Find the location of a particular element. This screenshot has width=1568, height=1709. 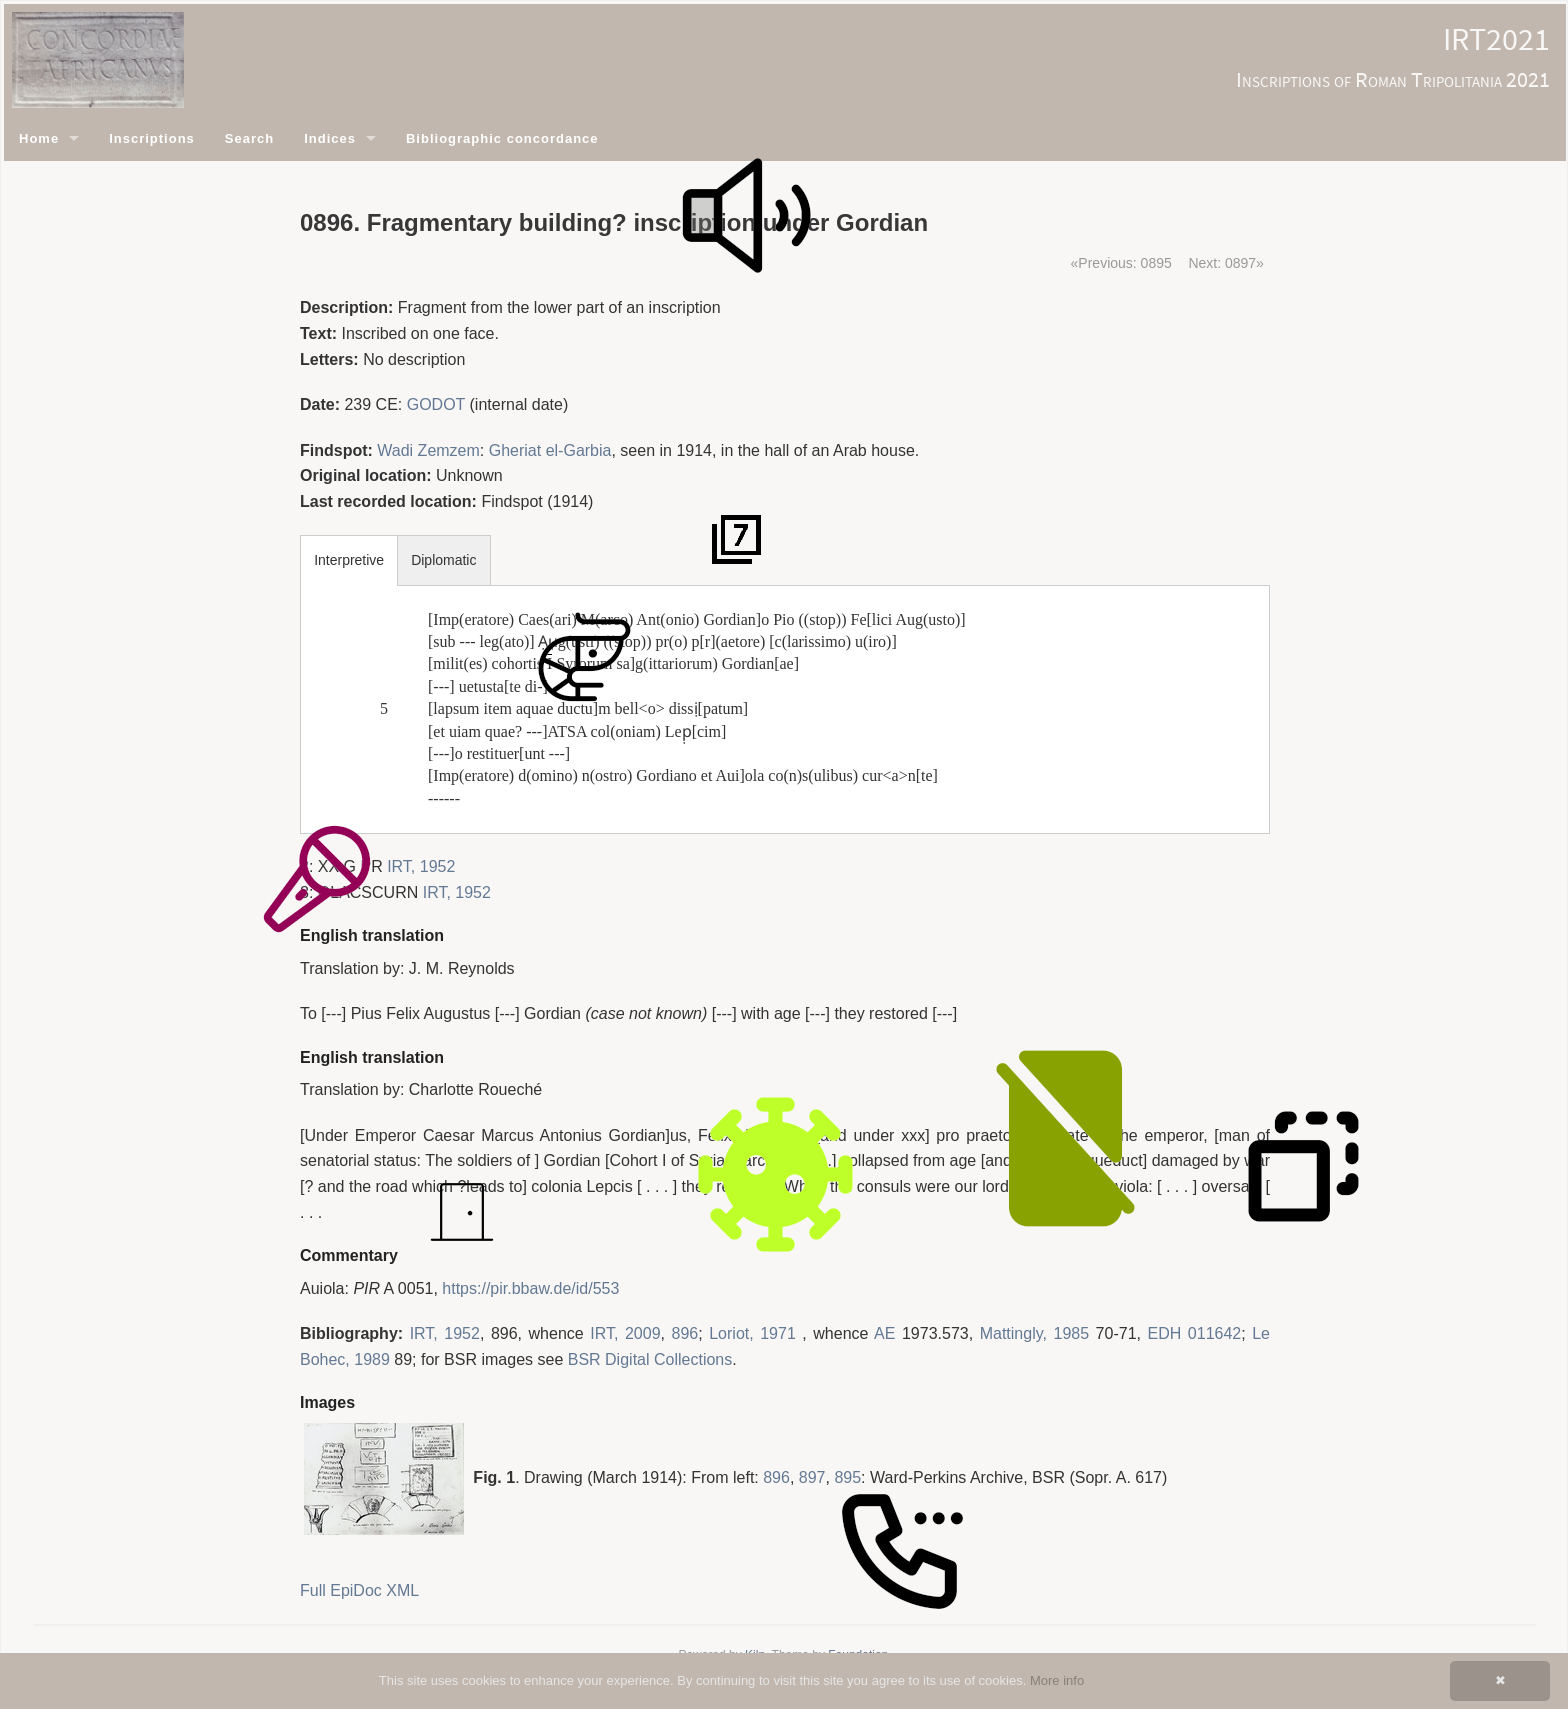

indicates an active or incoming call is located at coordinates (902, 1548).